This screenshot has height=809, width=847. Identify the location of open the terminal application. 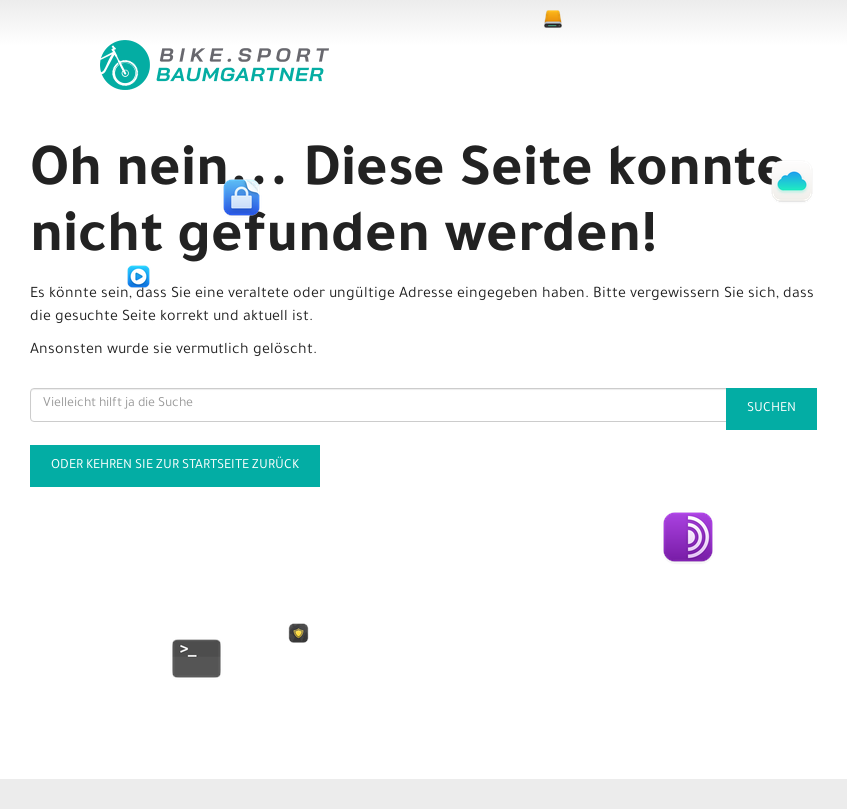
(196, 658).